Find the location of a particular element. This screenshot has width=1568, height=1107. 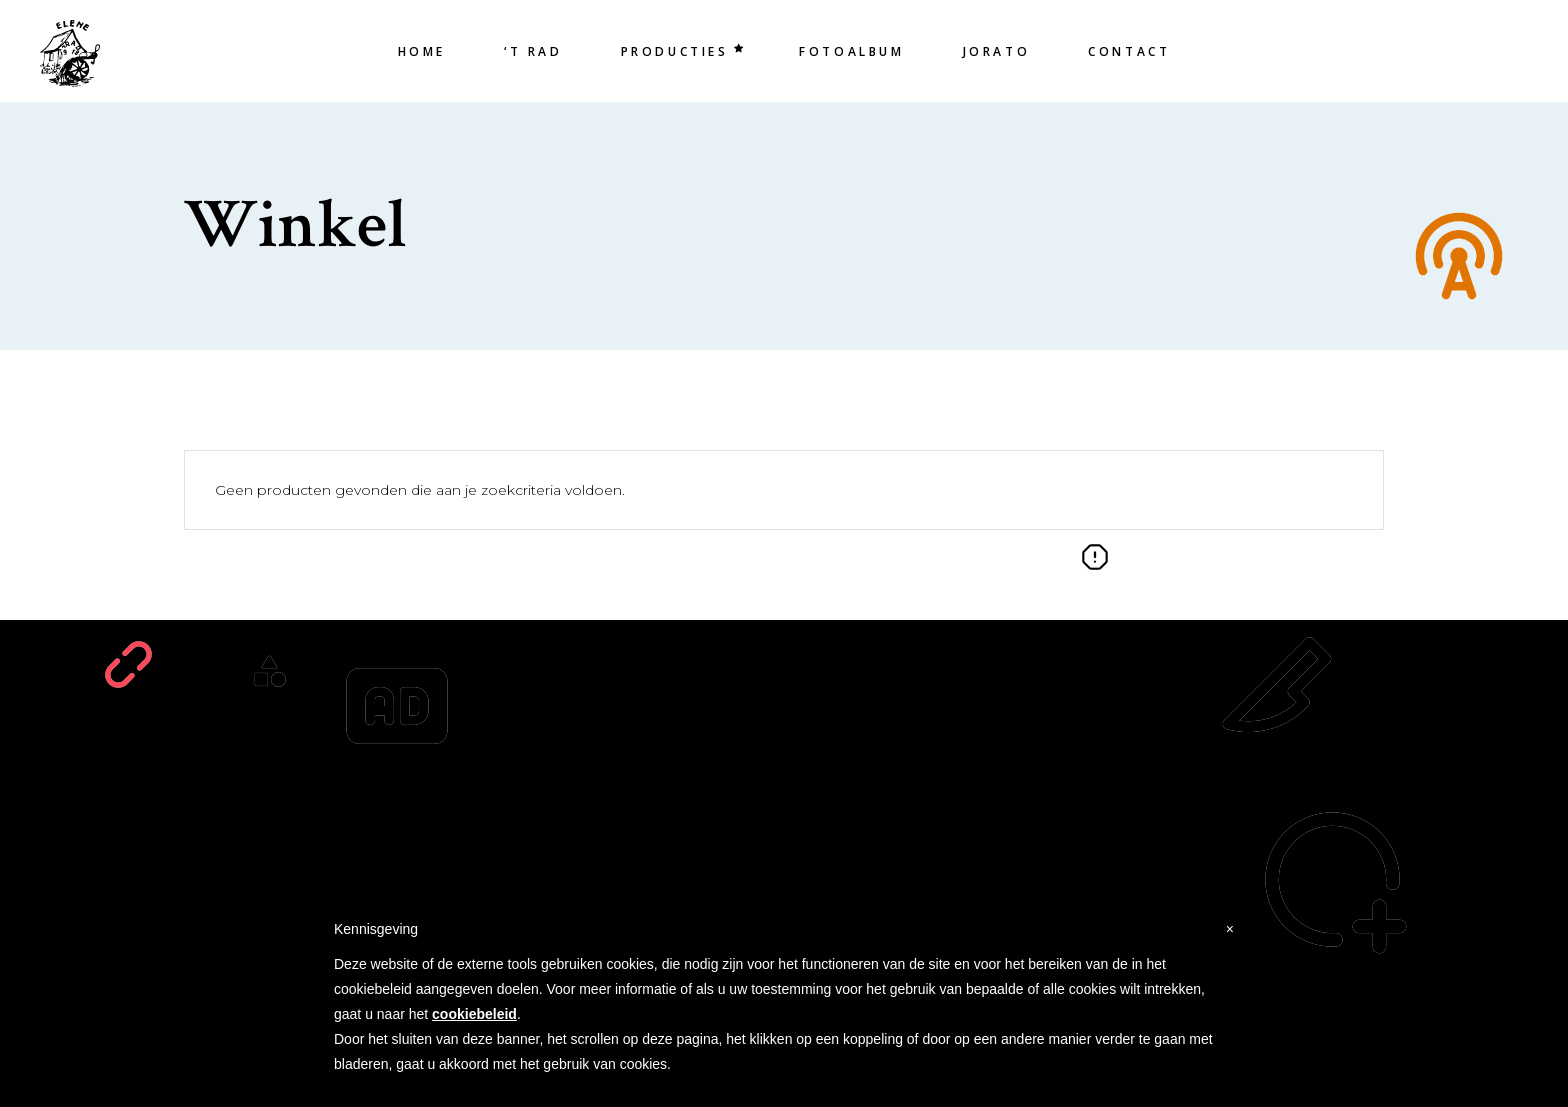

indicates a critical warning or error state is located at coordinates (1095, 557).